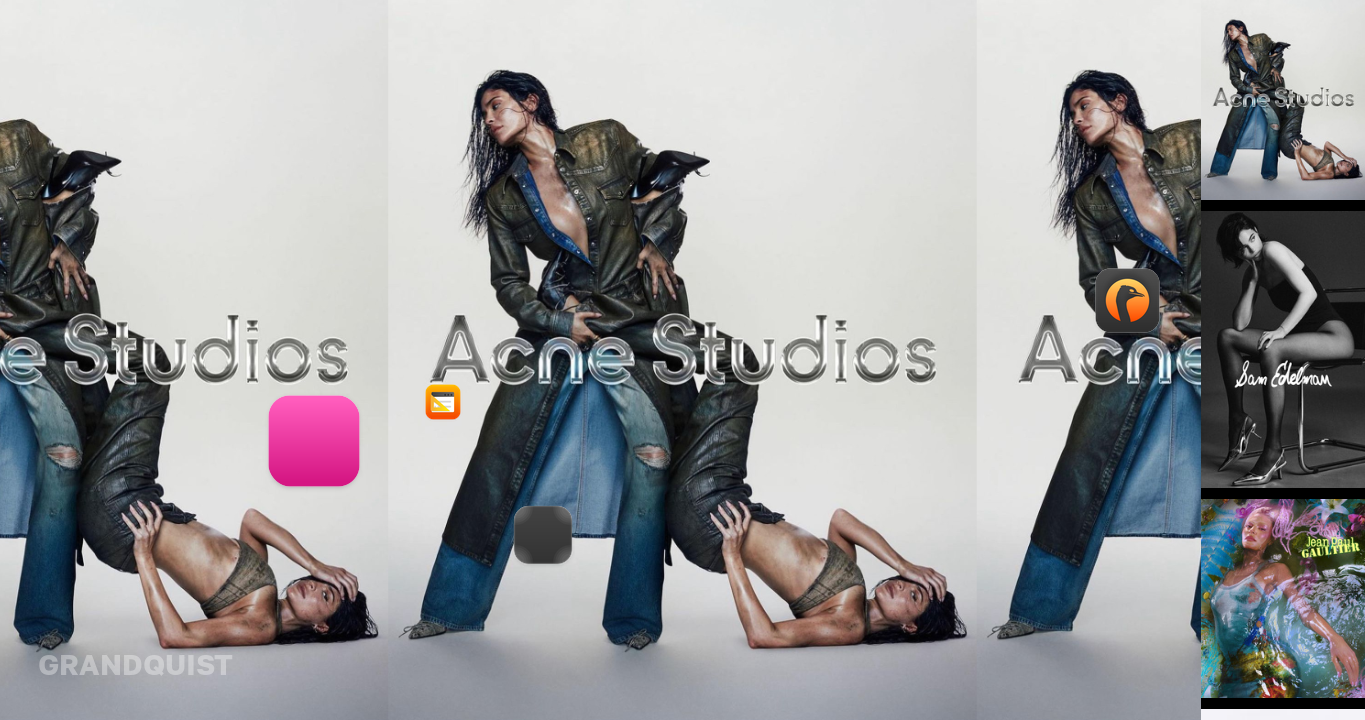 The width and height of the screenshot is (1365, 720). I want to click on configure screen edge gestures and hot corners, so click(543, 536).